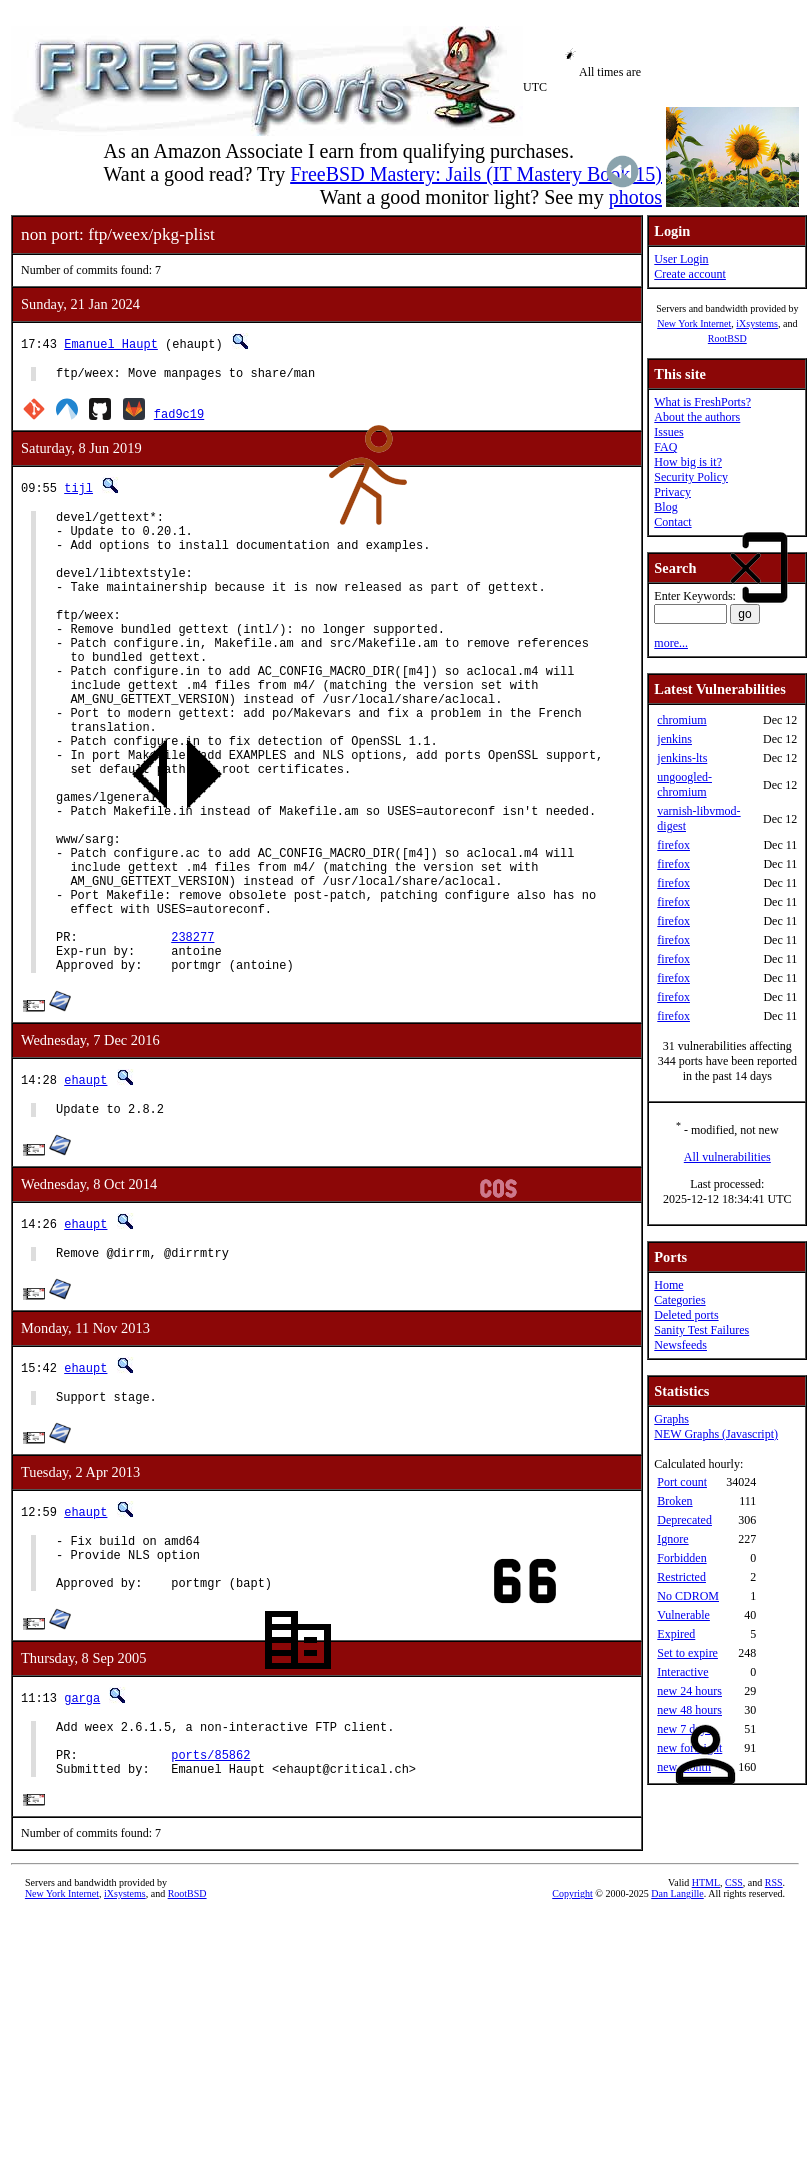  Describe the element at coordinates (498, 1188) in the screenshot. I see `access cosine function in calculator` at that location.